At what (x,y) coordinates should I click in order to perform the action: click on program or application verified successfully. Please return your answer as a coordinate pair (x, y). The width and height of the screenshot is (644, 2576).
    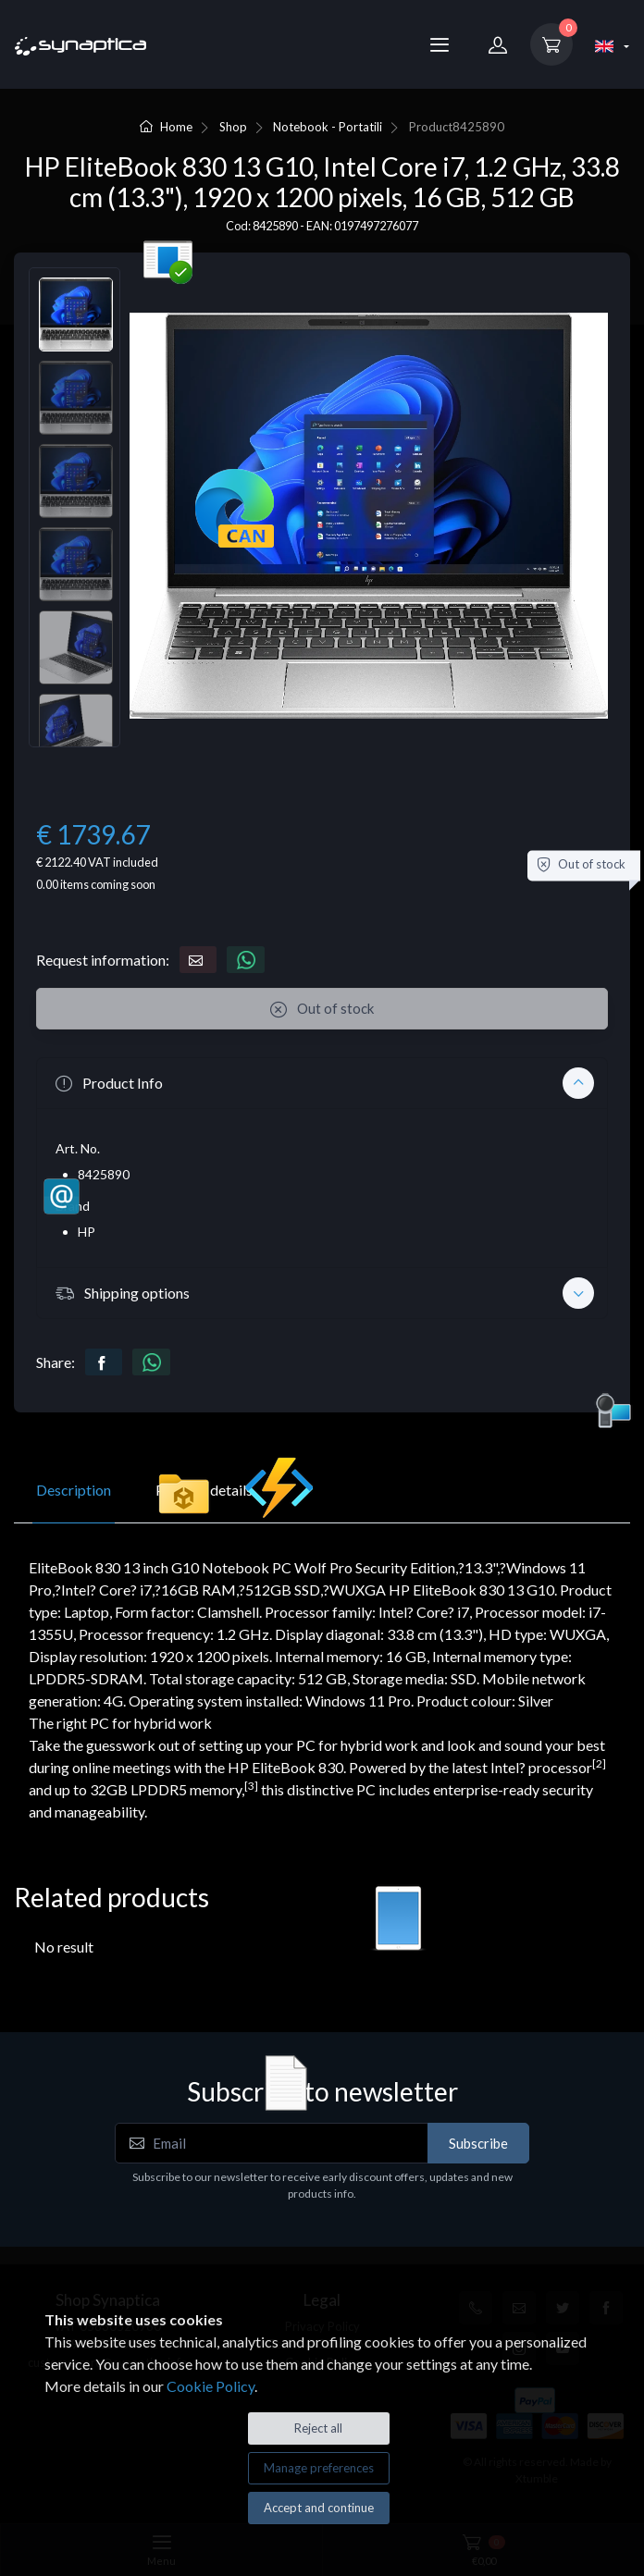
    Looking at the image, I should click on (167, 259).